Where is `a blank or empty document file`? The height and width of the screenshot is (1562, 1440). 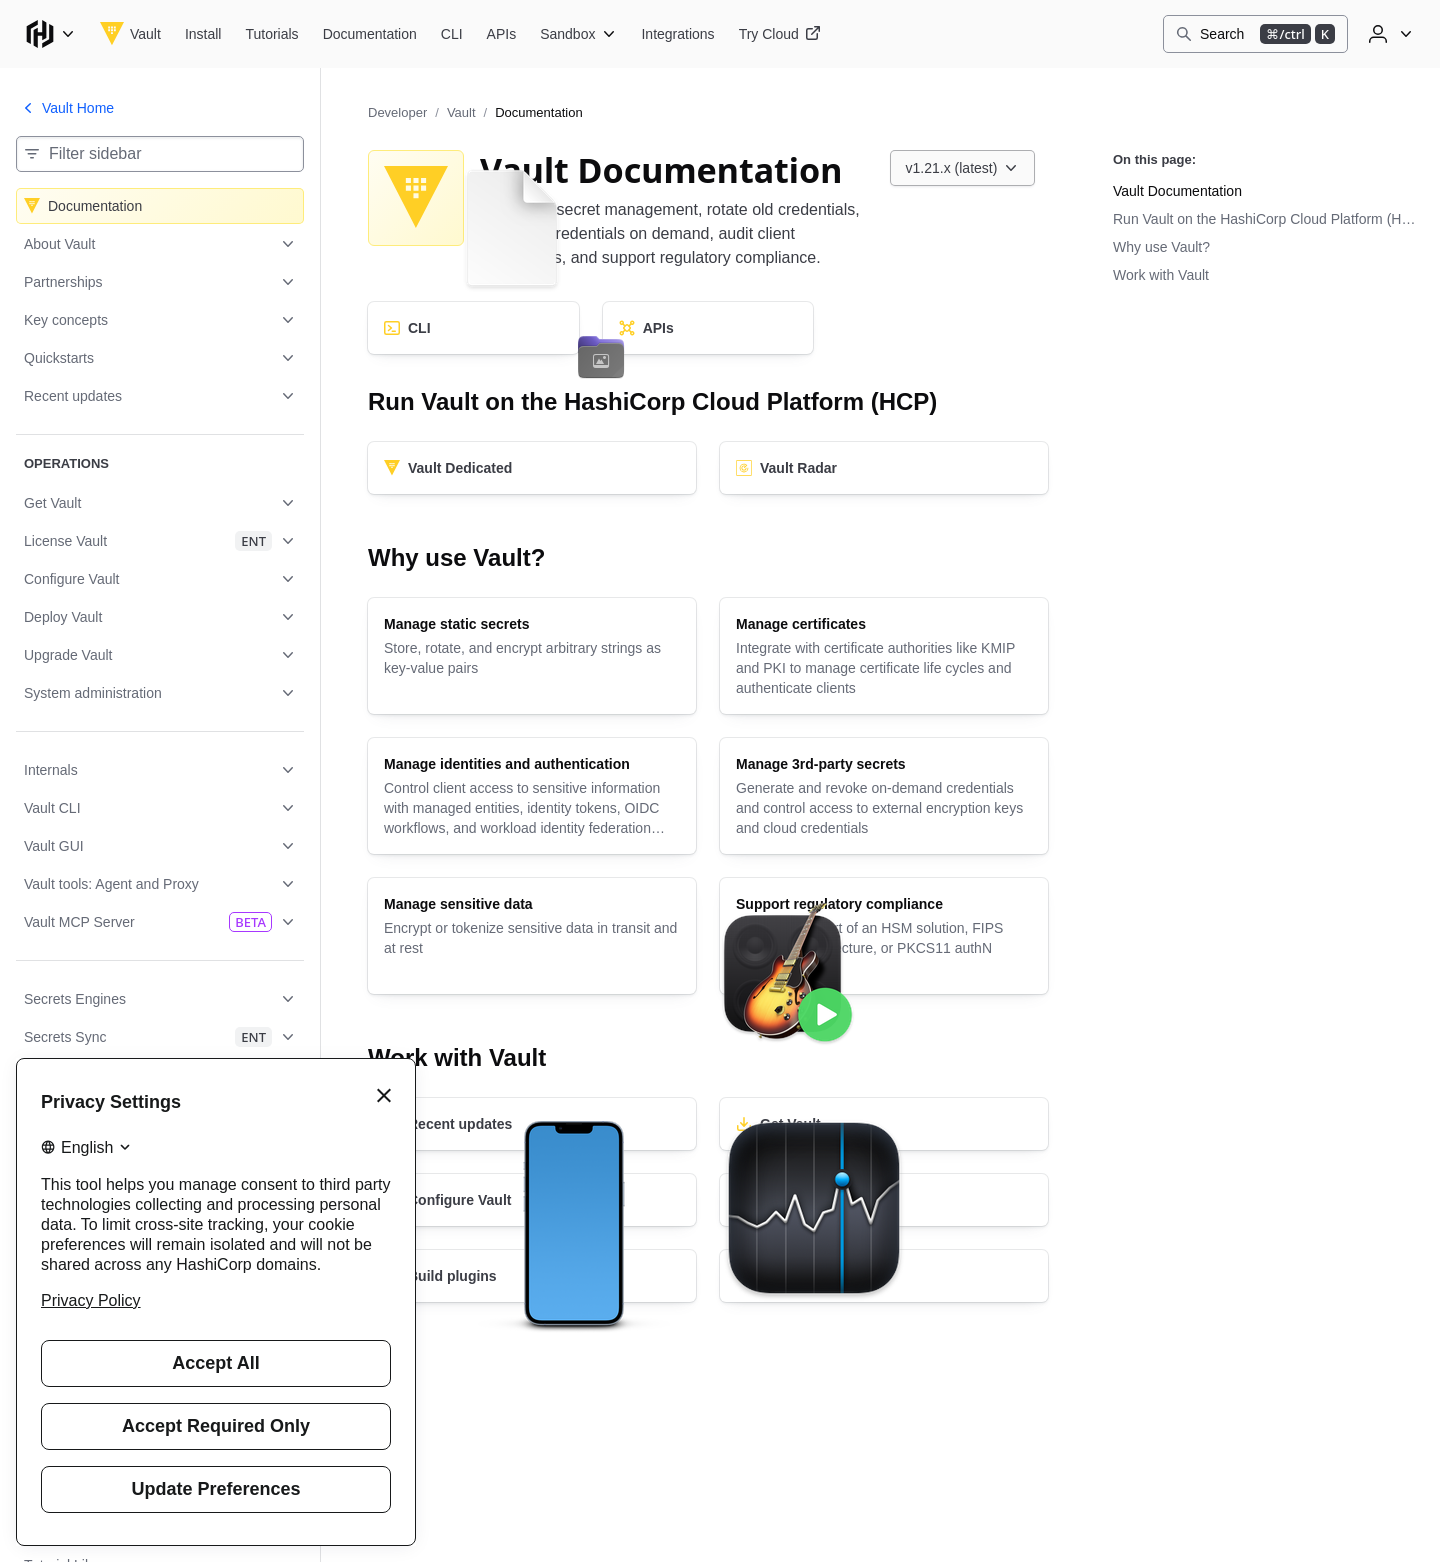 a blank or empty document file is located at coordinates (512, 230).